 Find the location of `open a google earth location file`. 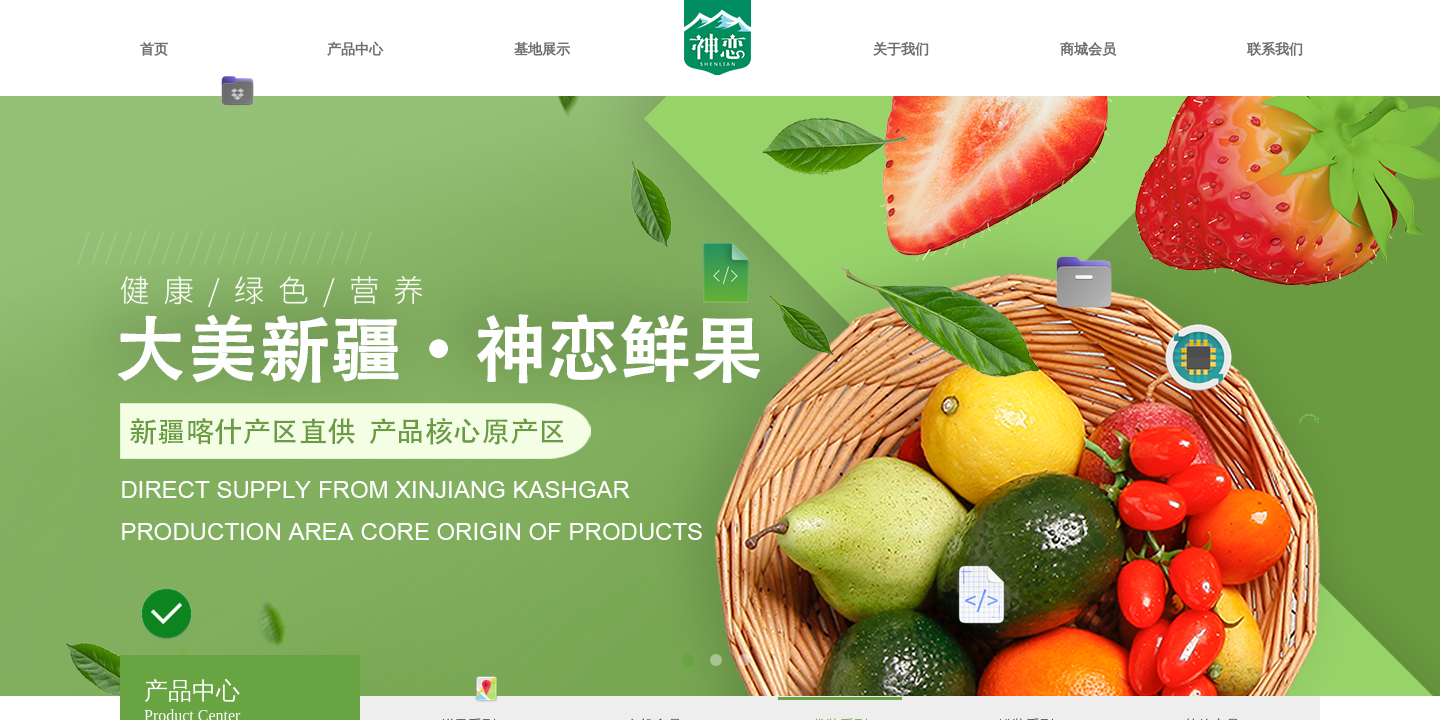

open a google earth location file is located at coordinates (486, 688).